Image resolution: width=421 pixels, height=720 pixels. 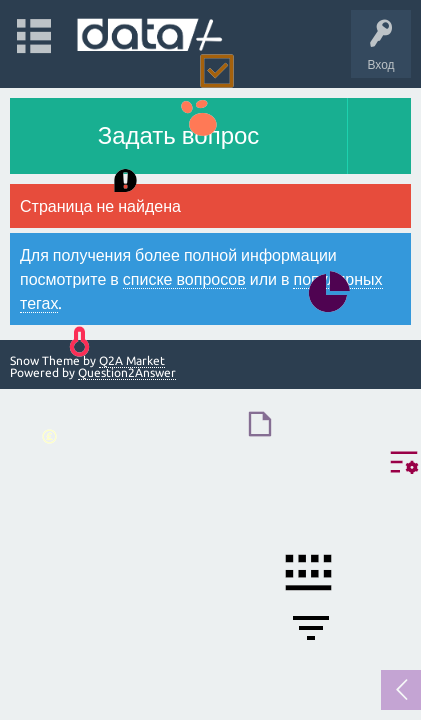 I want to click on check service outage status on Downdetector, so click(x=125, y=180).